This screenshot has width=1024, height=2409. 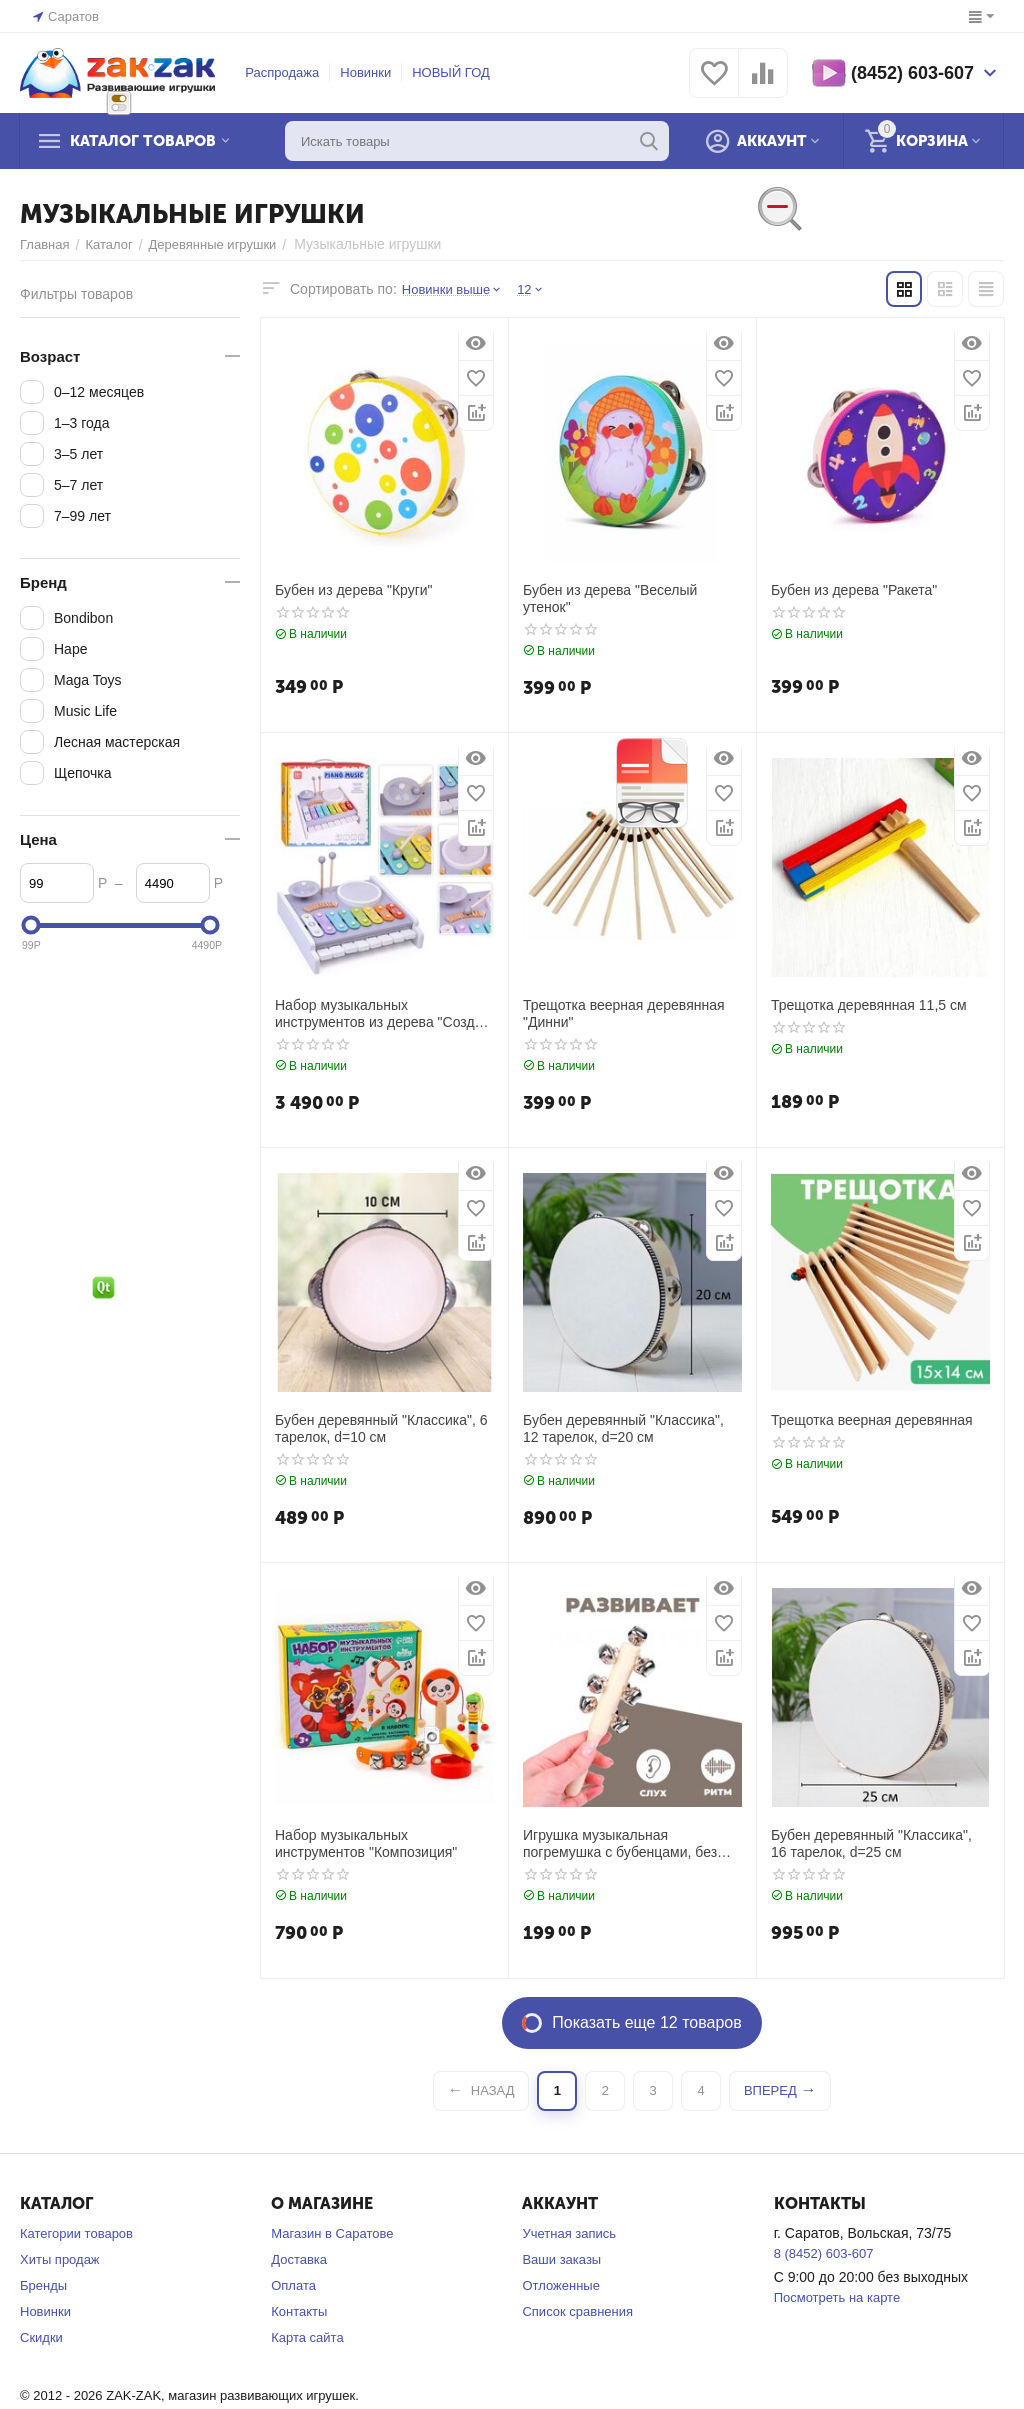 What do you see at coordinates (829, 73) in the screenshot?
I see `open totem video player` at bounding box center [829, 73].